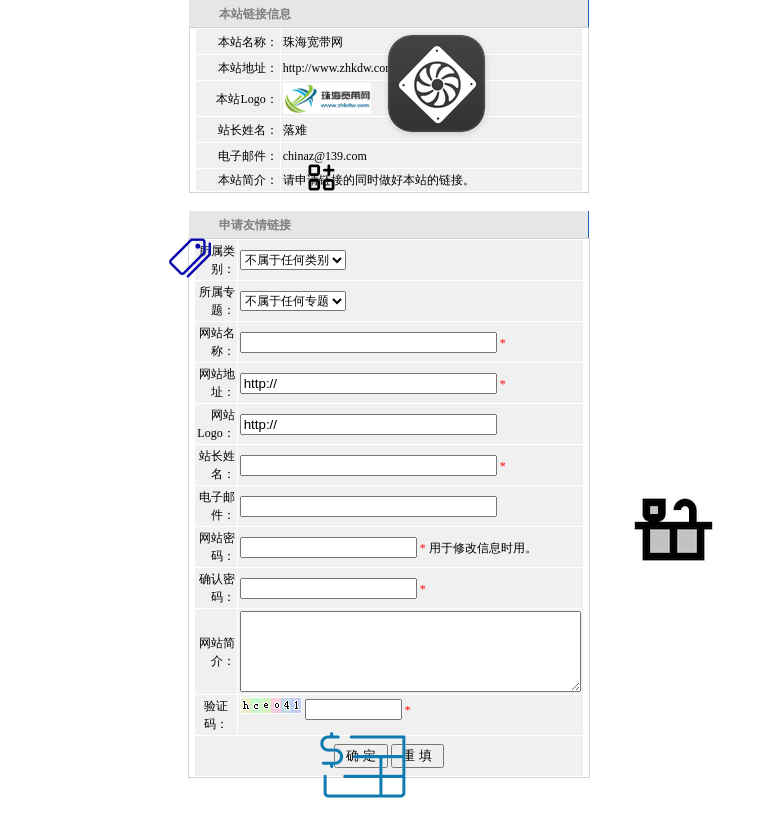  I want to click on open system engineering or hardware settings, so click(436, 83).